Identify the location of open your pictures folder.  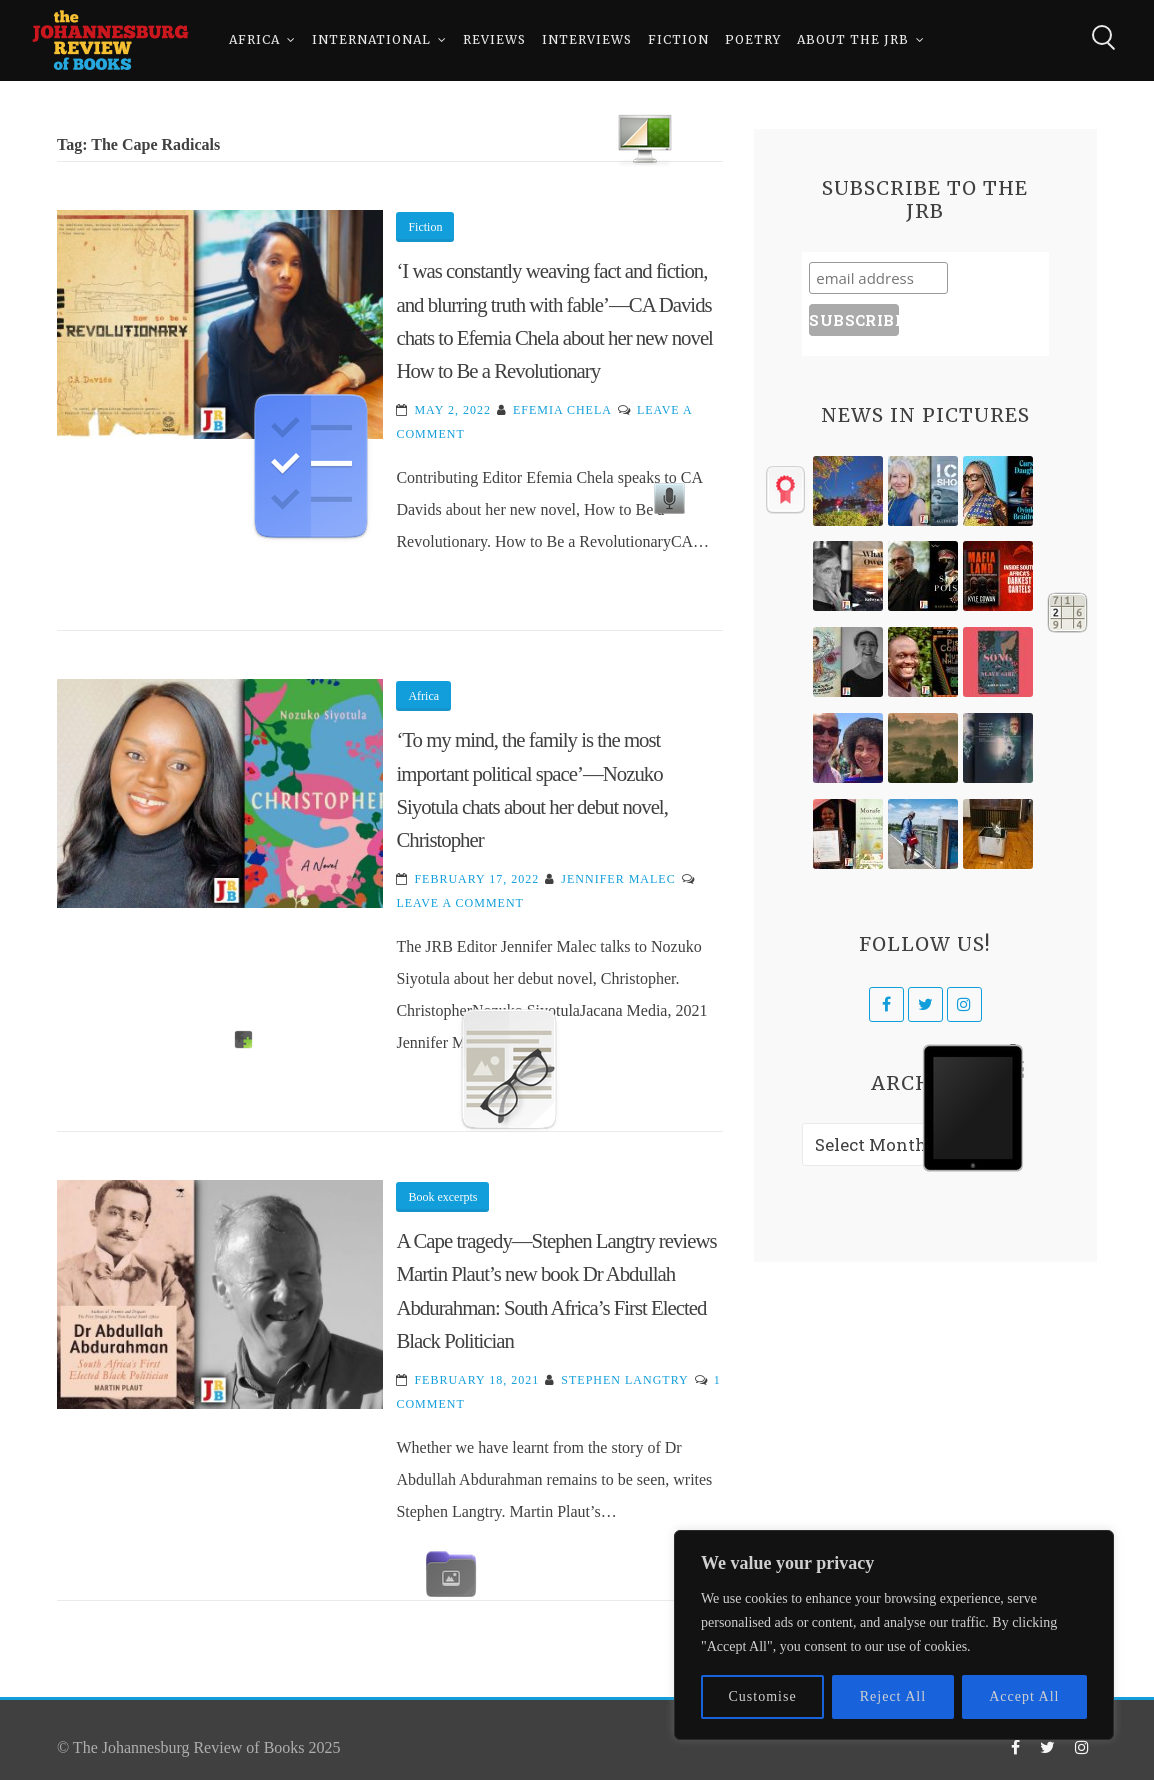
(451, 1574).